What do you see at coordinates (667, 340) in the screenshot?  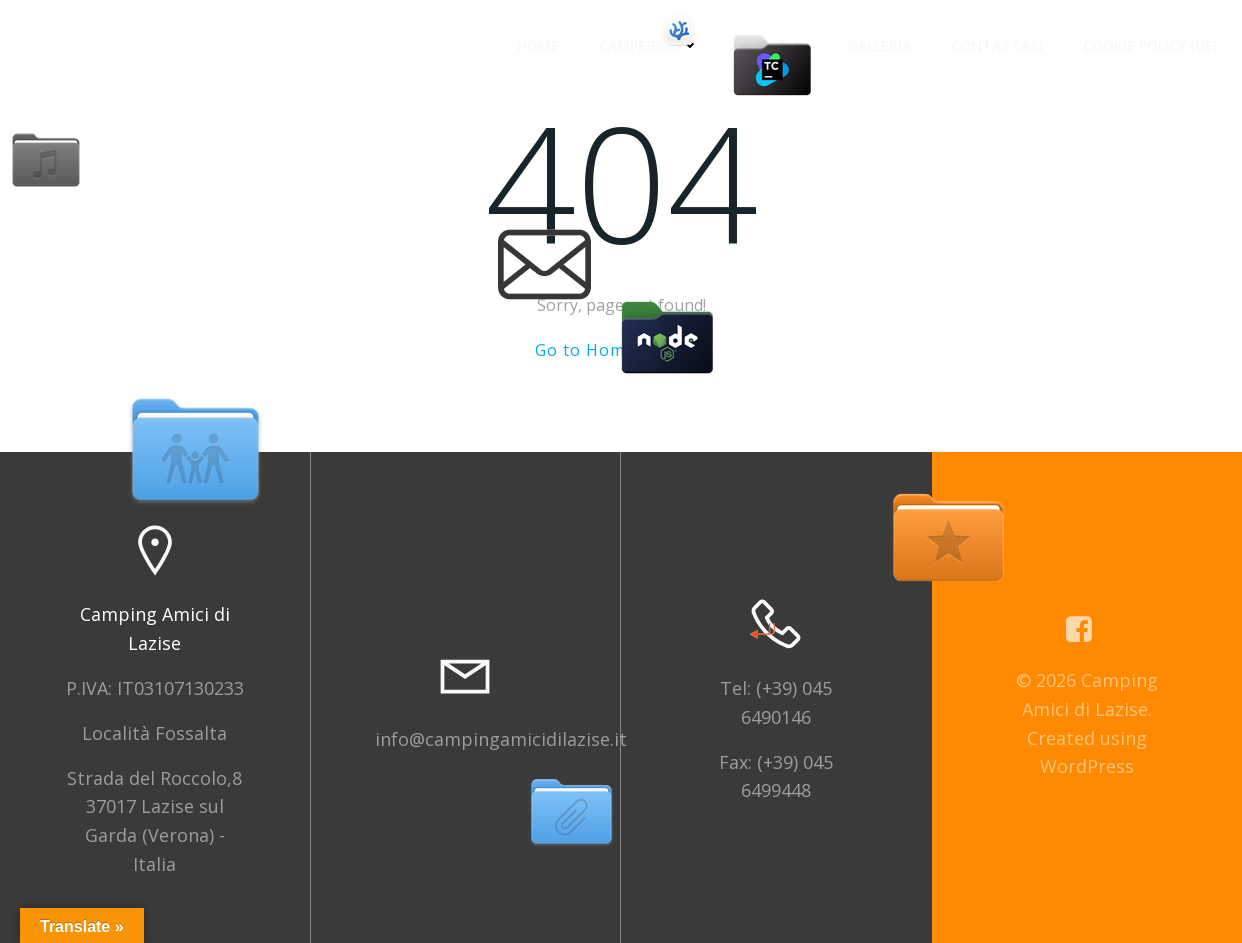 I see `open folder containing node.js project files` at bounding box center [667, 340].